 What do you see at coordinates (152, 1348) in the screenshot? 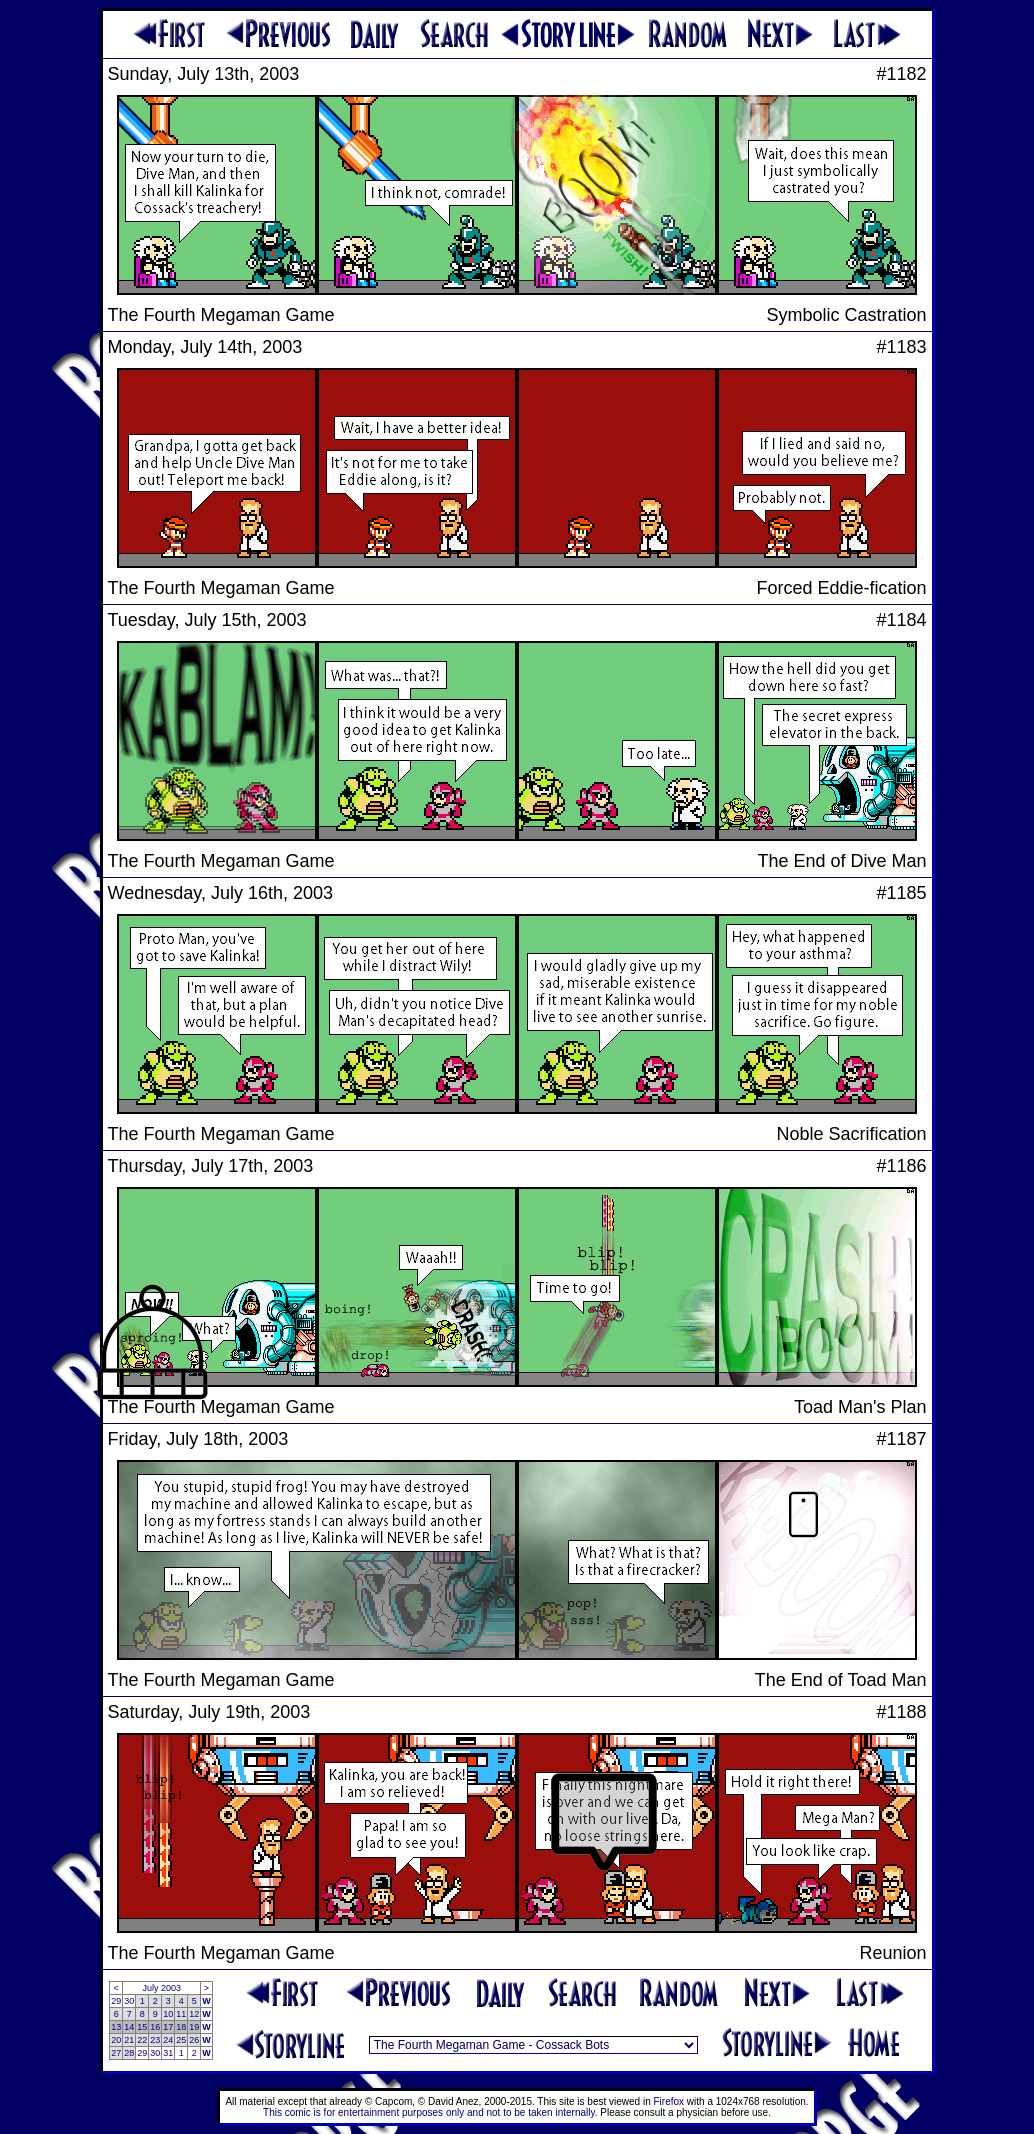
I see `select winter or cold weather clothing category` at bounding box center [152, 1348].